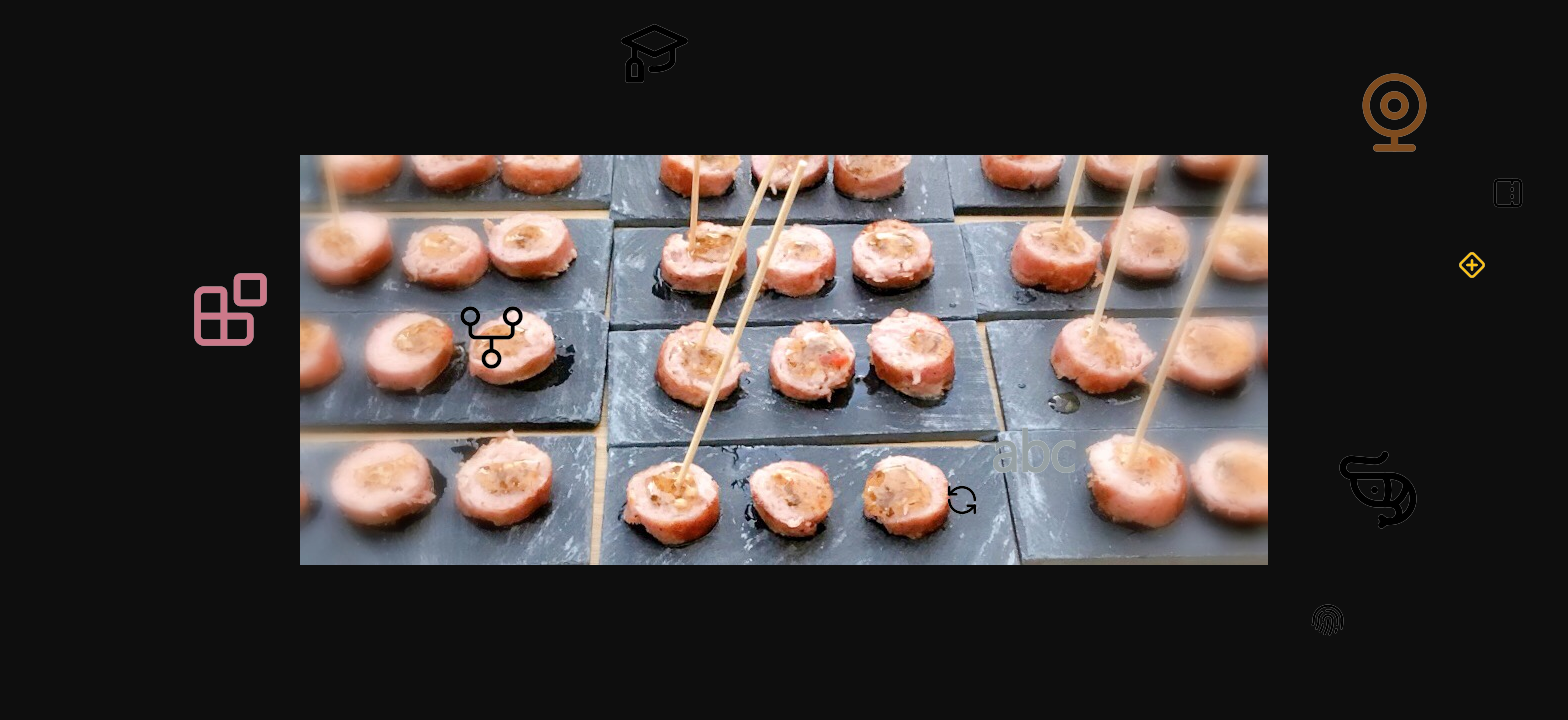 This screenshot has height=720, width=1568. Describe the element at coordinates (1034, 454) in the screenshot. I see `indicates a text or string variable in code` at that location.